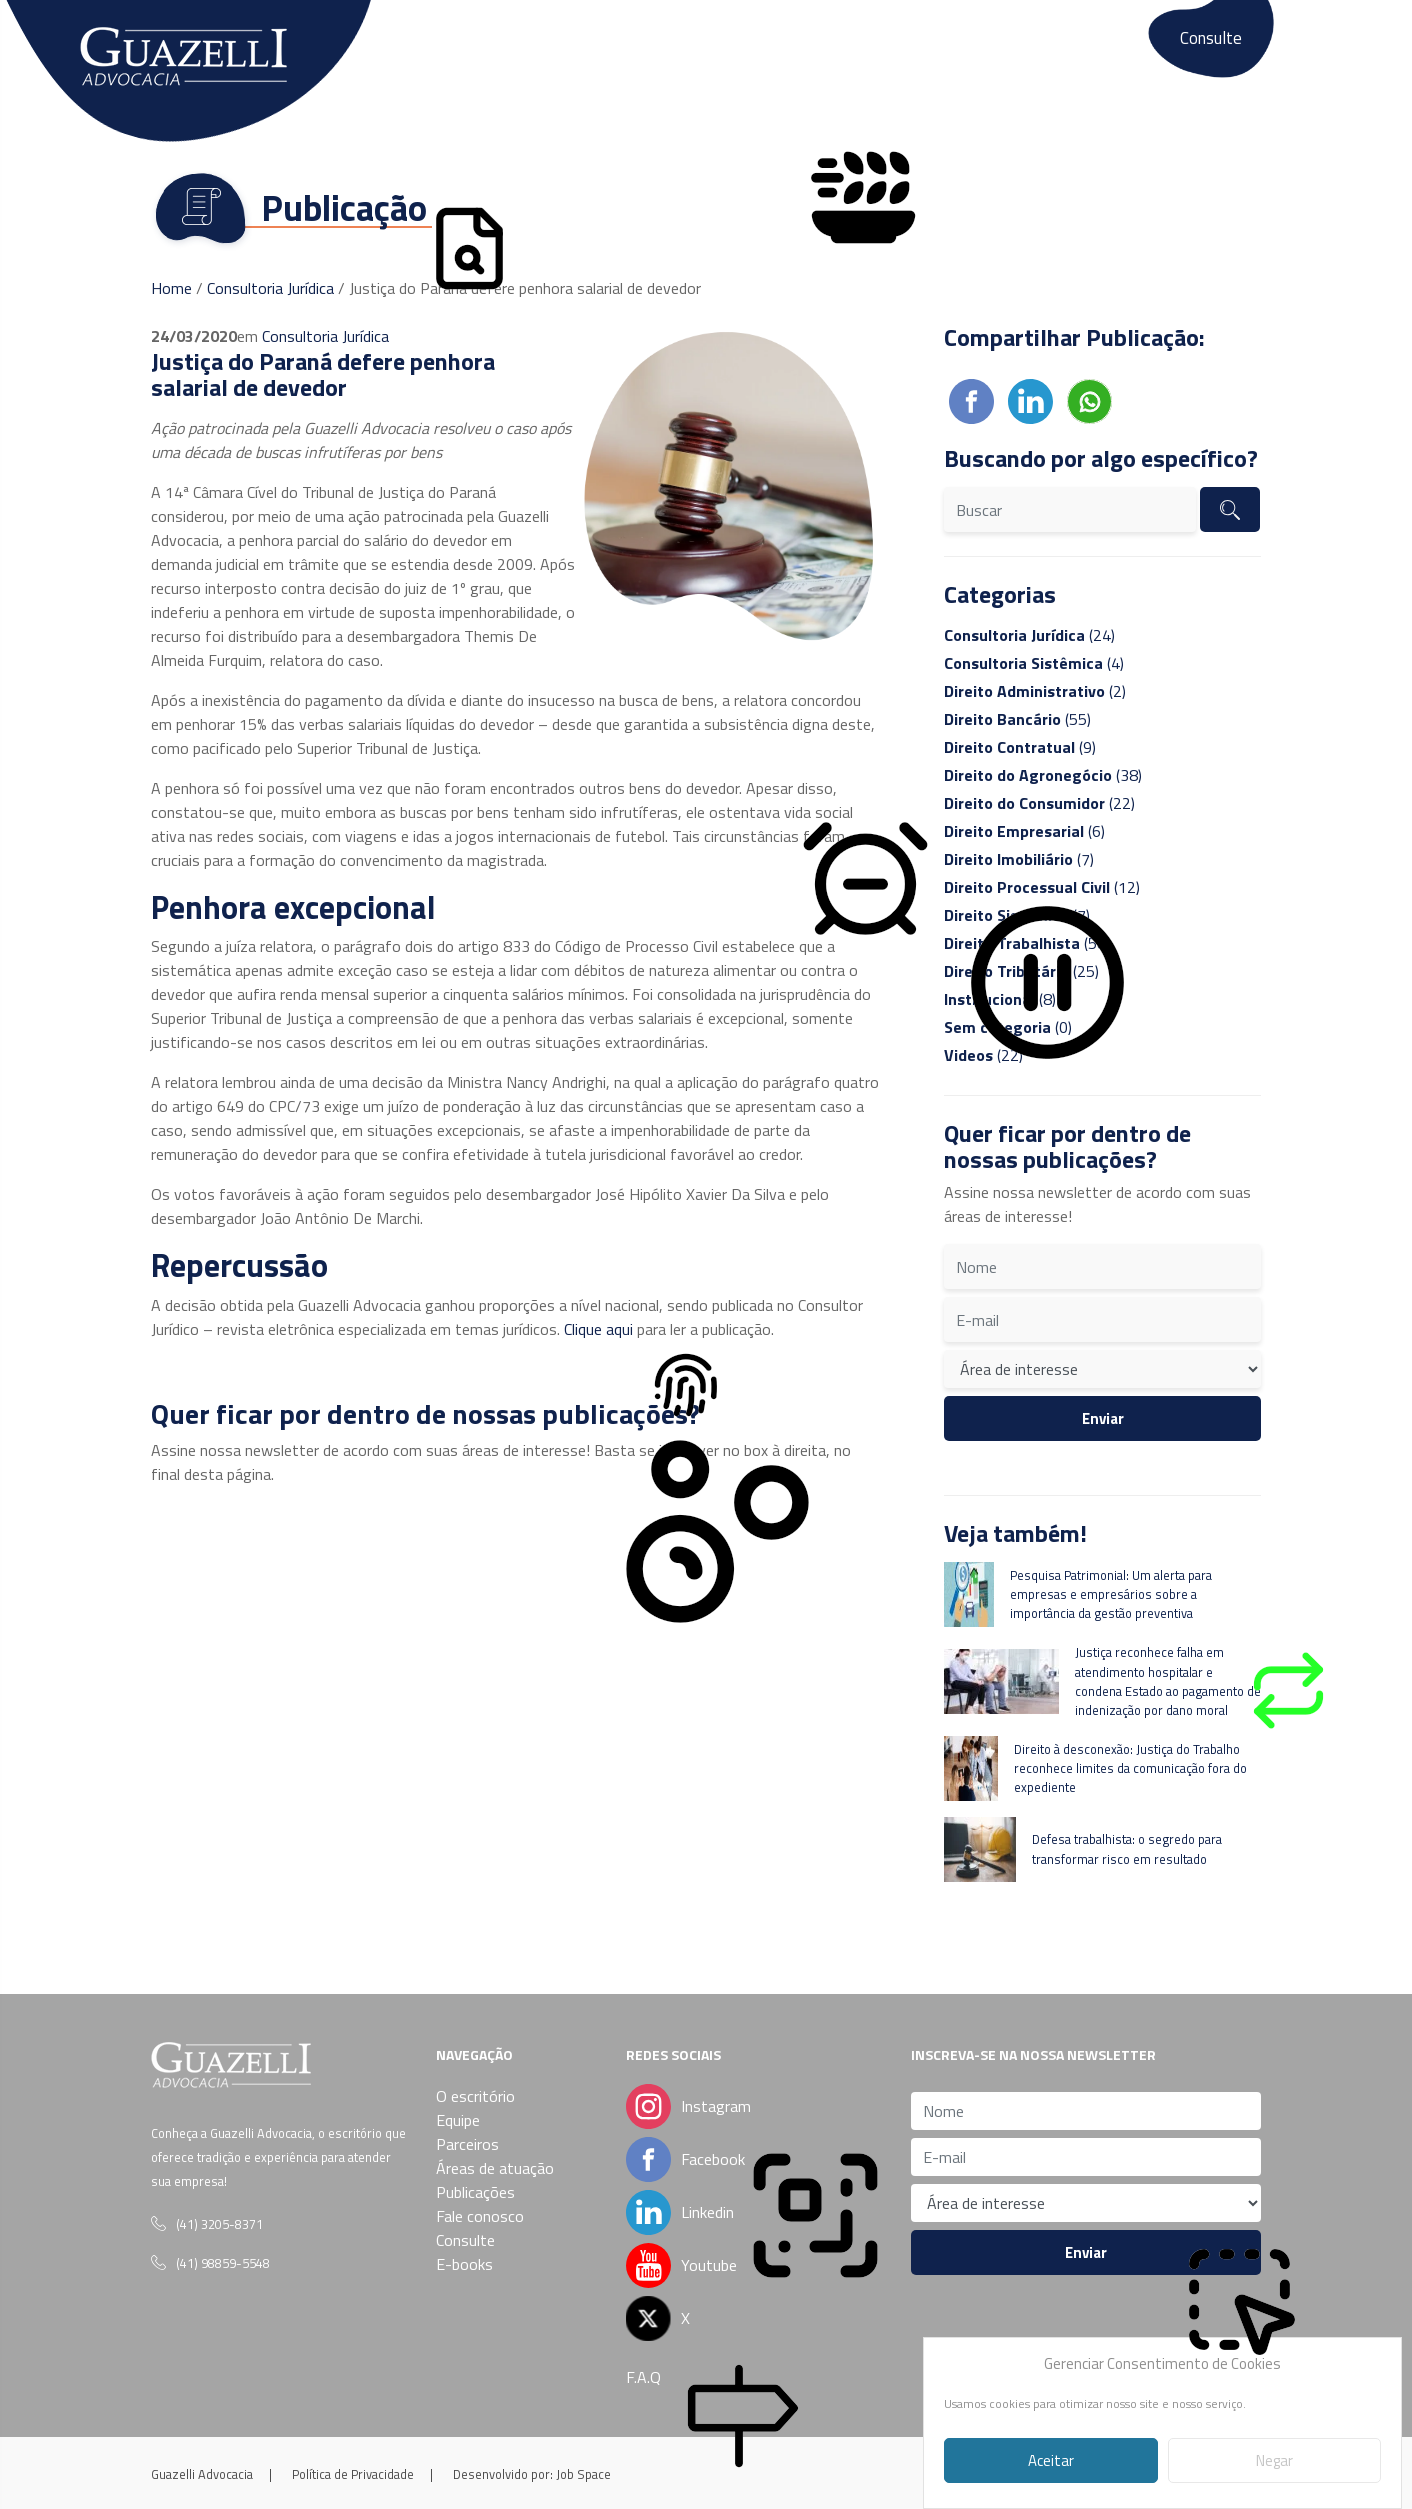 The image size is (1412, 2509). I want to click on enable repeat or loop playback, so click(1288, 1690).